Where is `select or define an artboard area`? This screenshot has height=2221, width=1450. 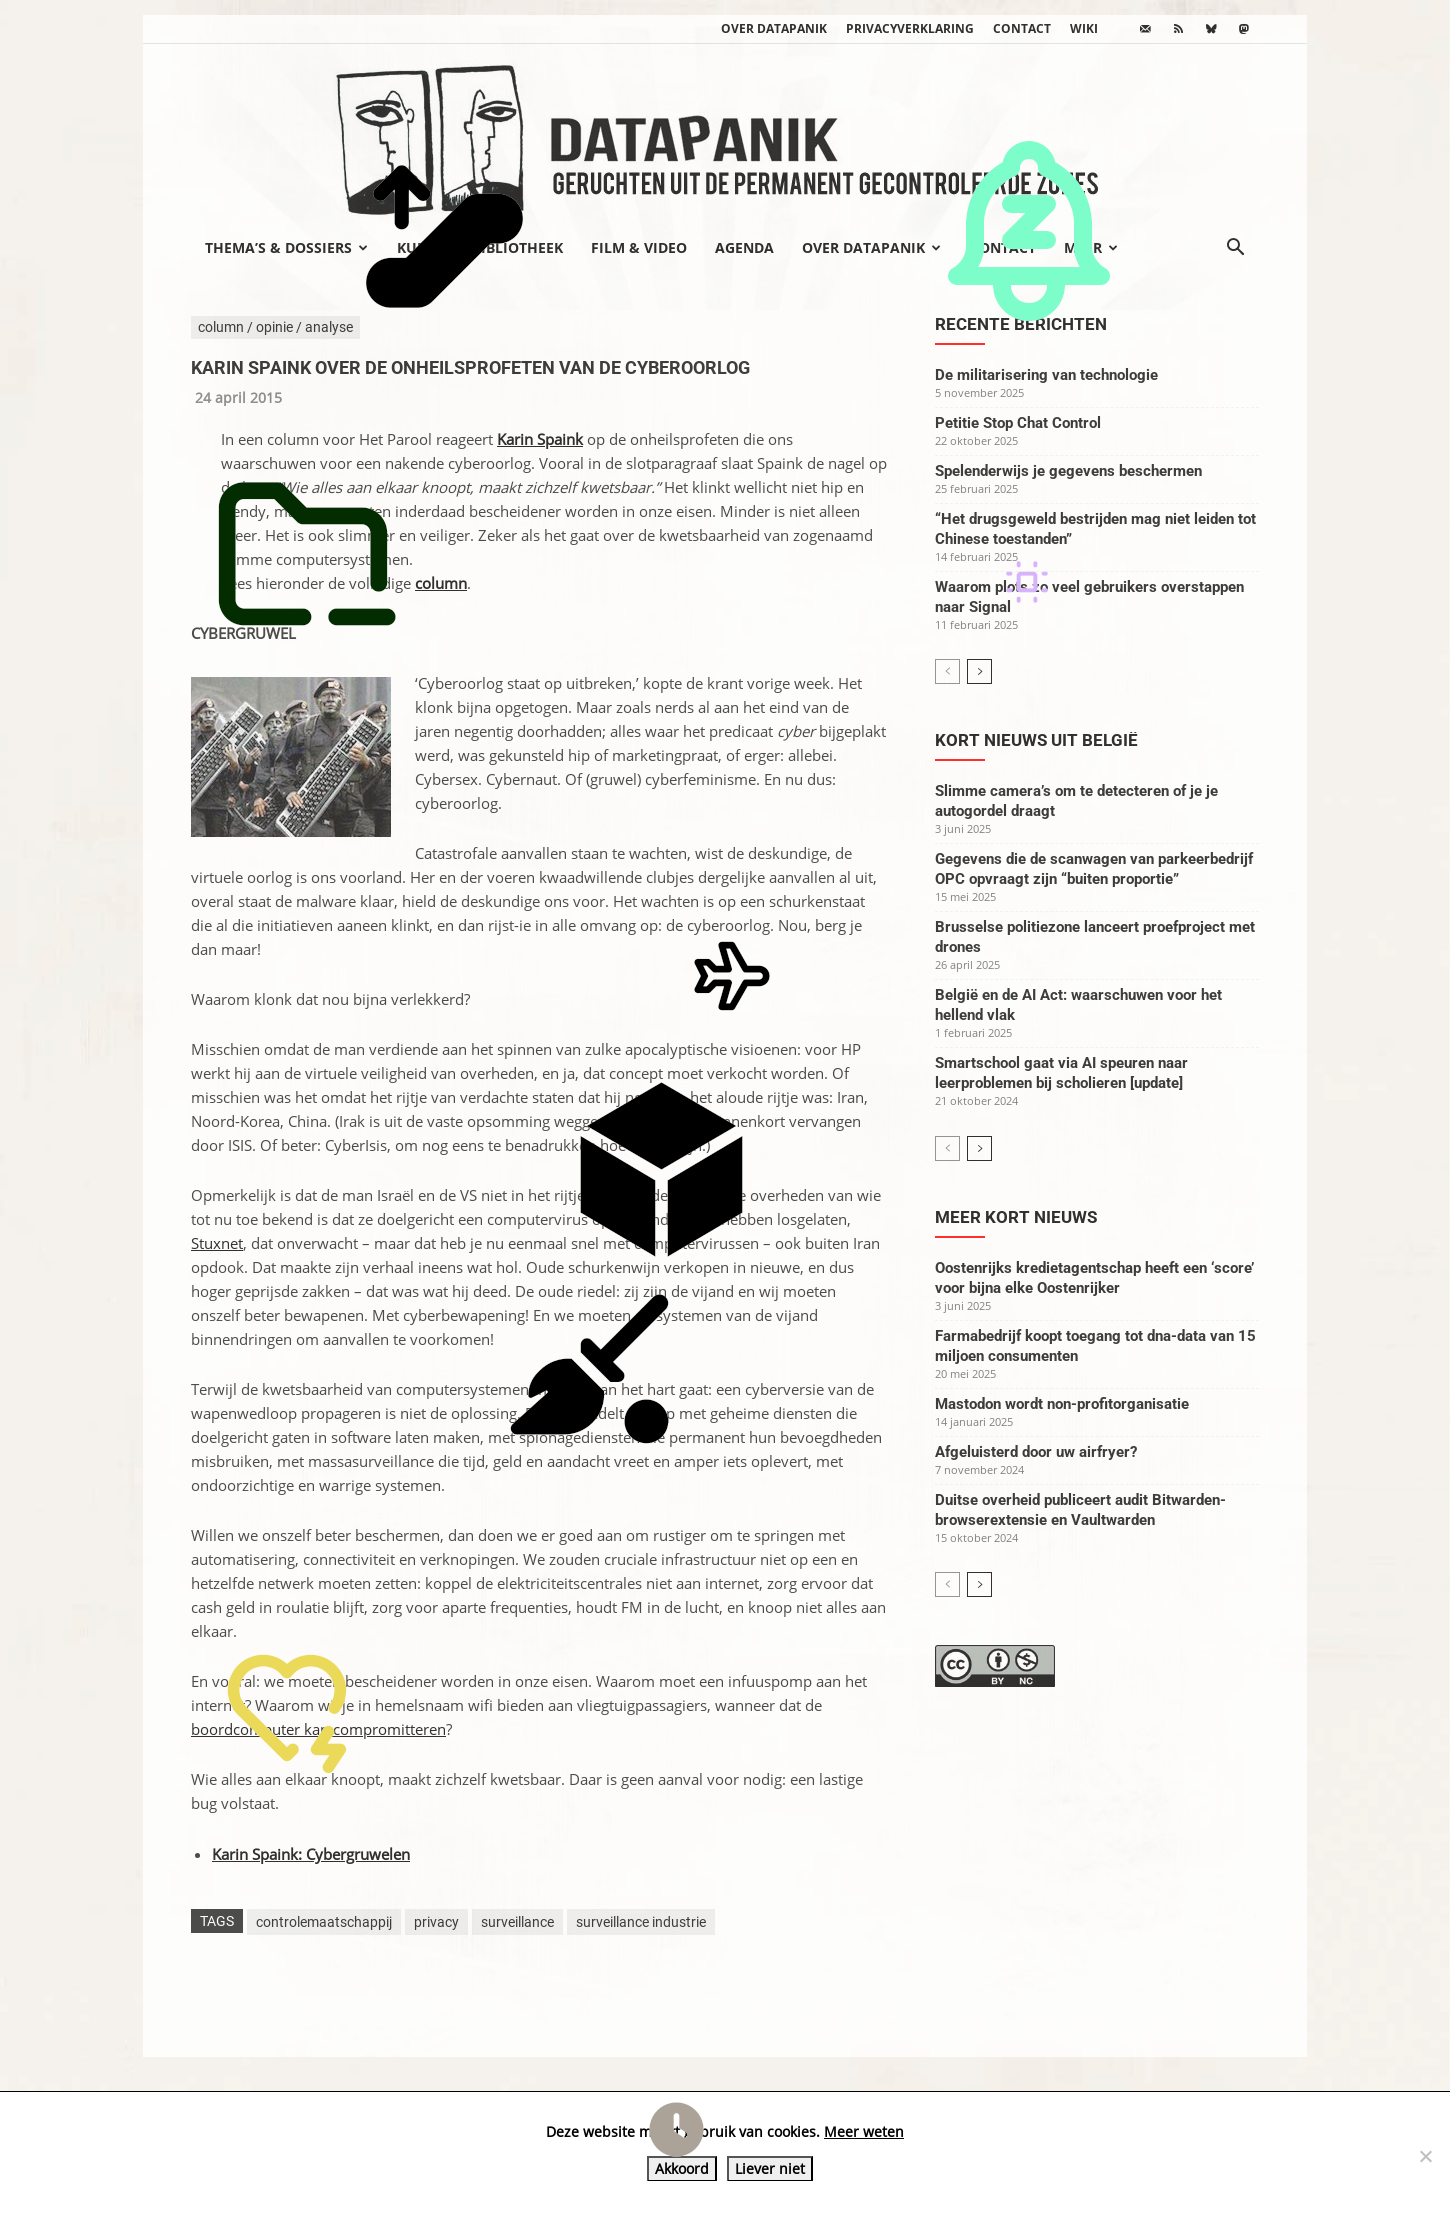 select or define an artboard area is located at coordinates (1027, 582).